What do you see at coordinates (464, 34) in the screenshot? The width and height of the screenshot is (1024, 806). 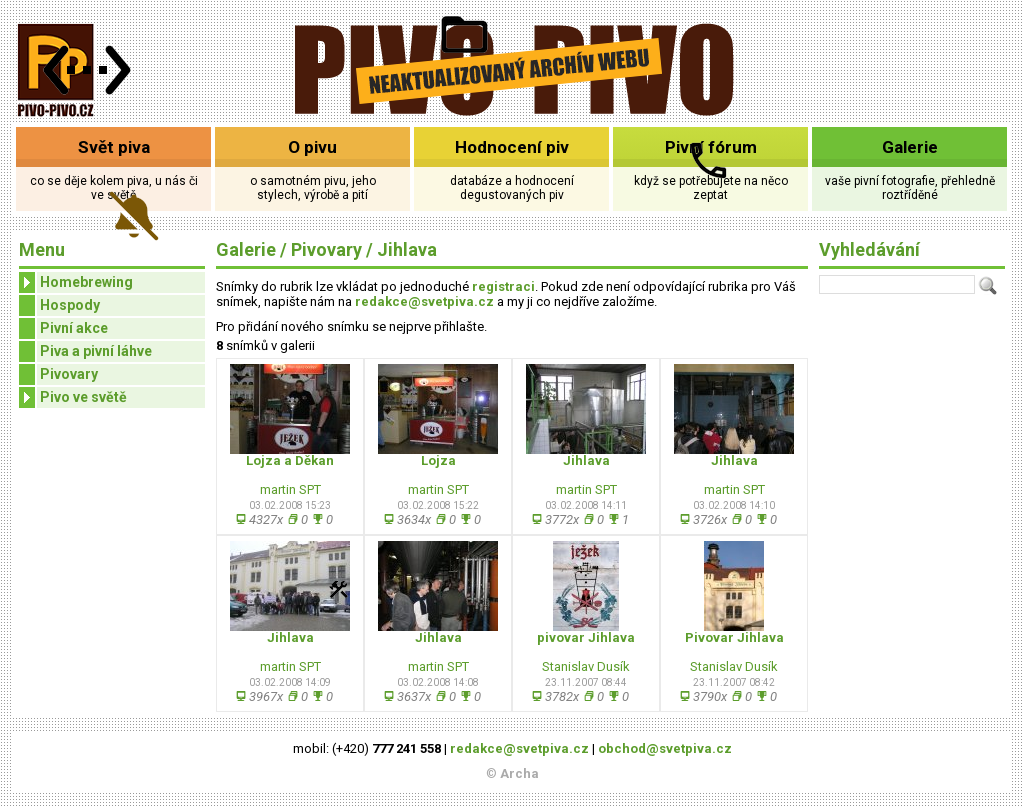 I see `open a folder to view its contents` at bounding box center [464, 34].